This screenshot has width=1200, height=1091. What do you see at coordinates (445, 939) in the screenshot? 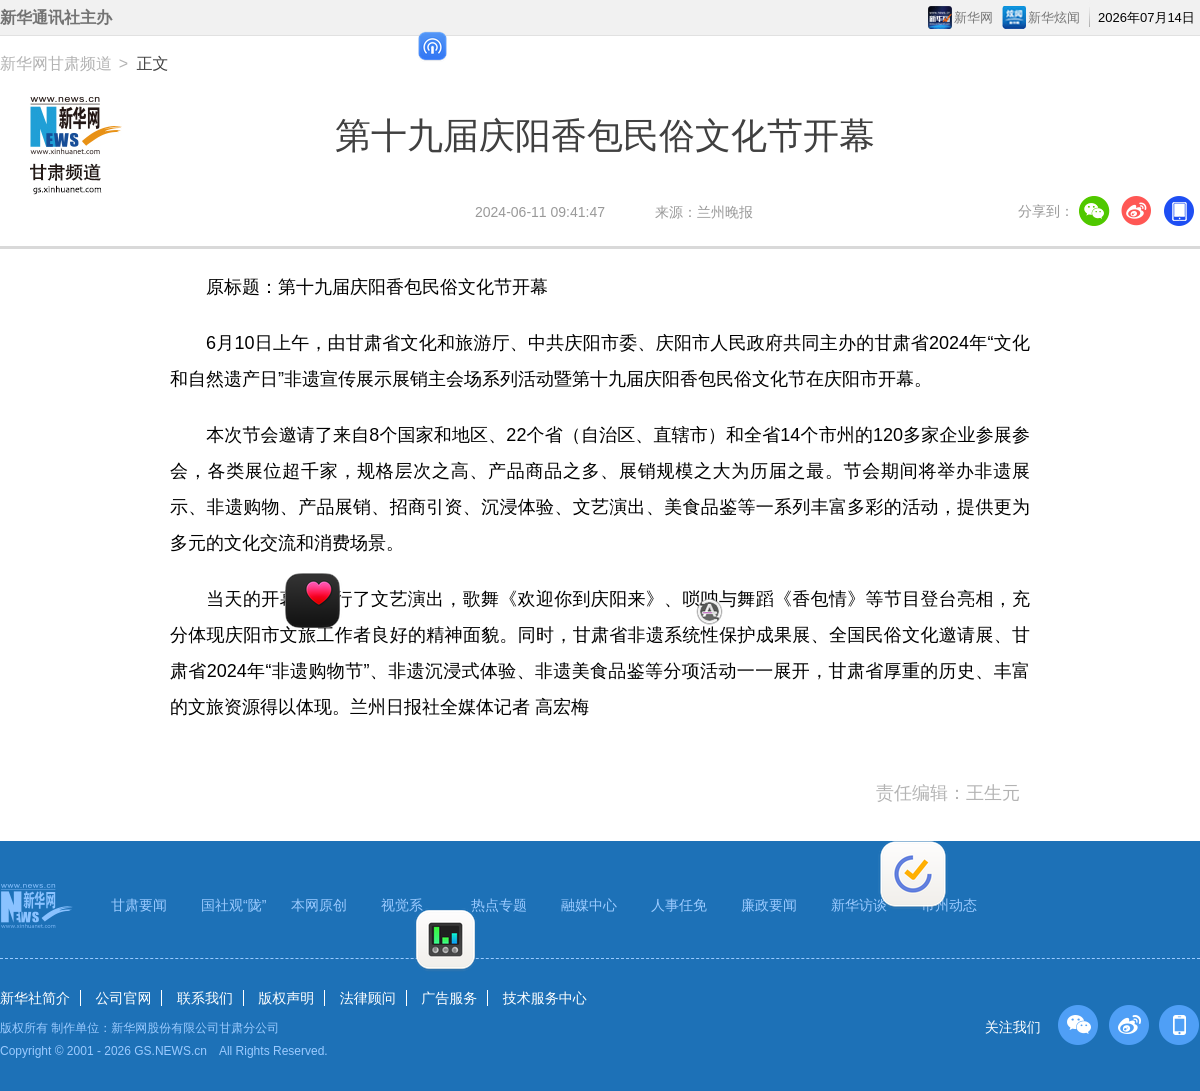
I see `open carla audio plugin host control panel` at bounding box center [445, 939].